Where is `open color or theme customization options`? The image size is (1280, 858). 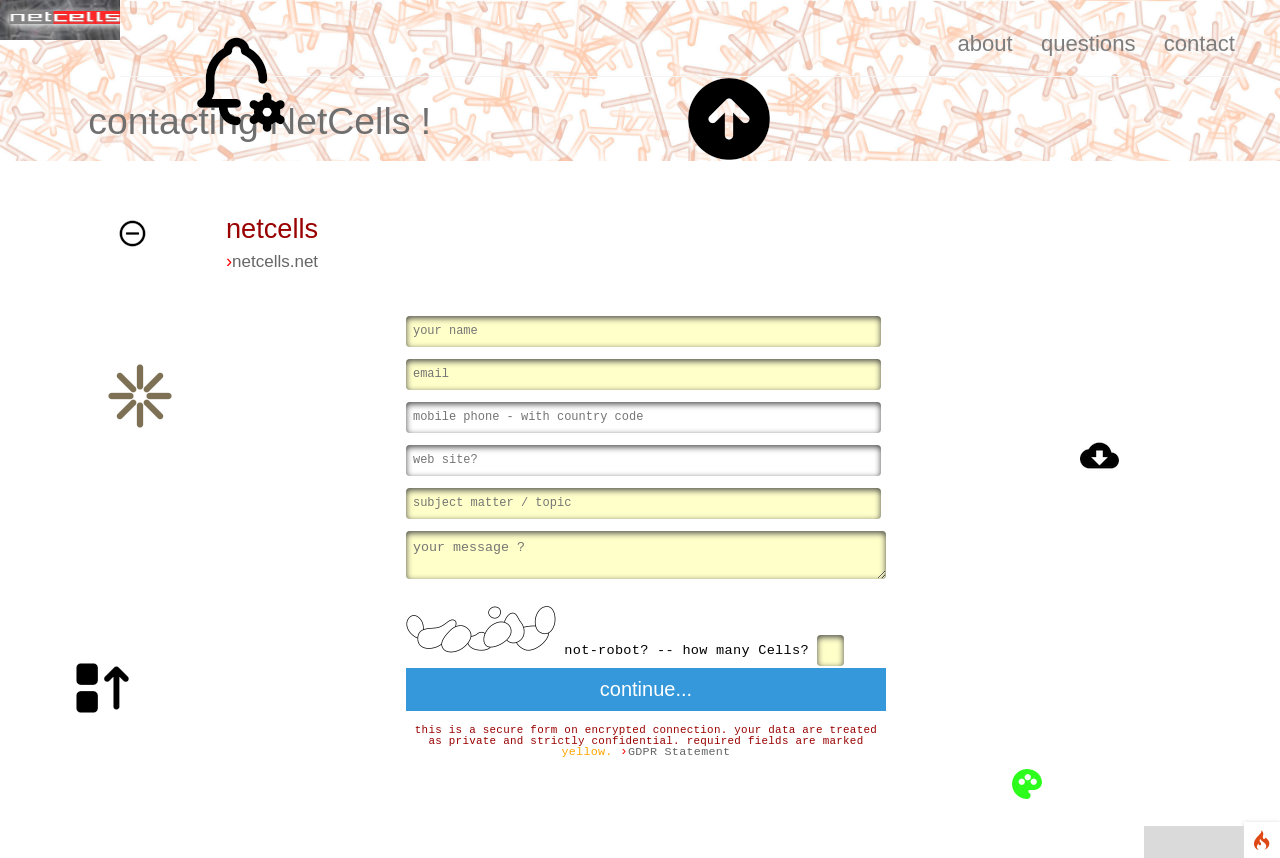
open color or theme customization options is located at coordinates (1027, 784).